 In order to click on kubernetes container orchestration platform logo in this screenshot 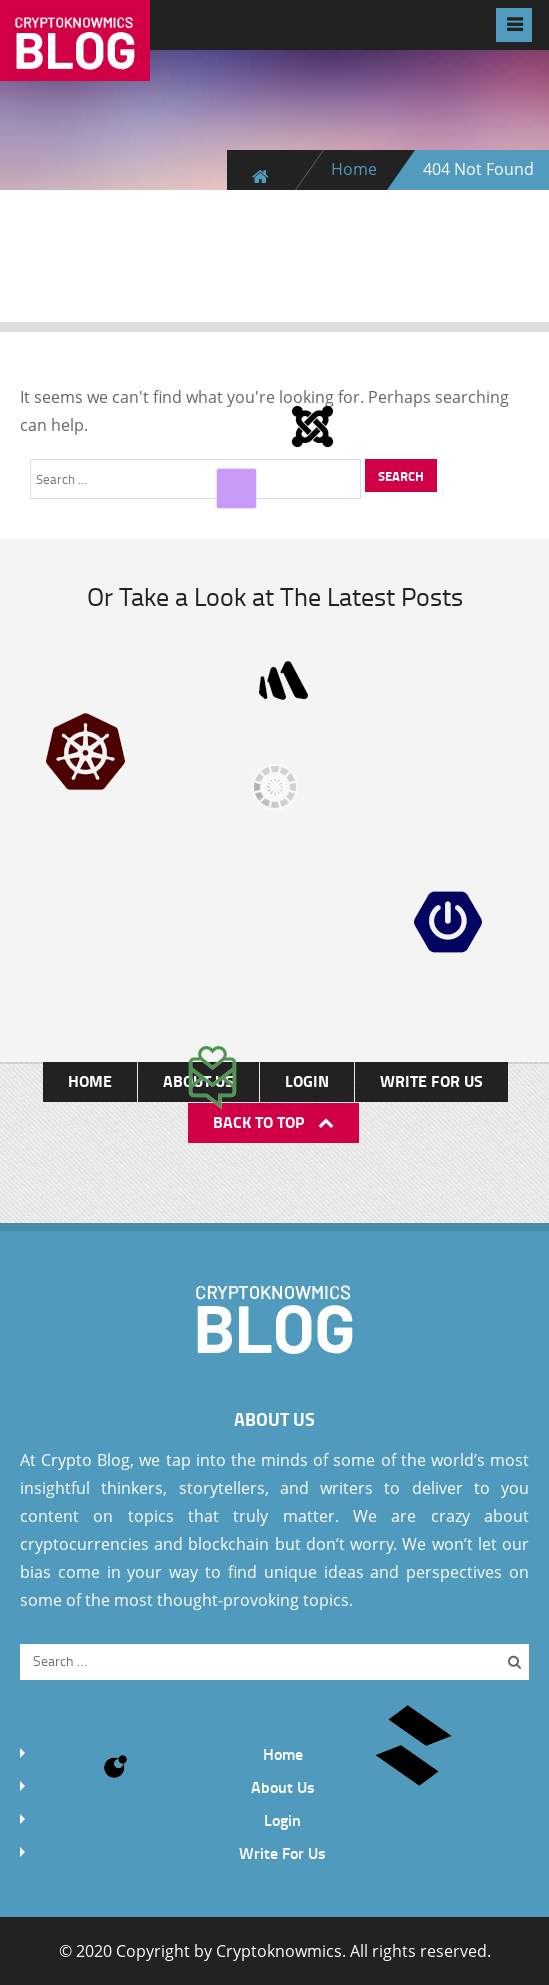, I will do `click(85, 751)`.